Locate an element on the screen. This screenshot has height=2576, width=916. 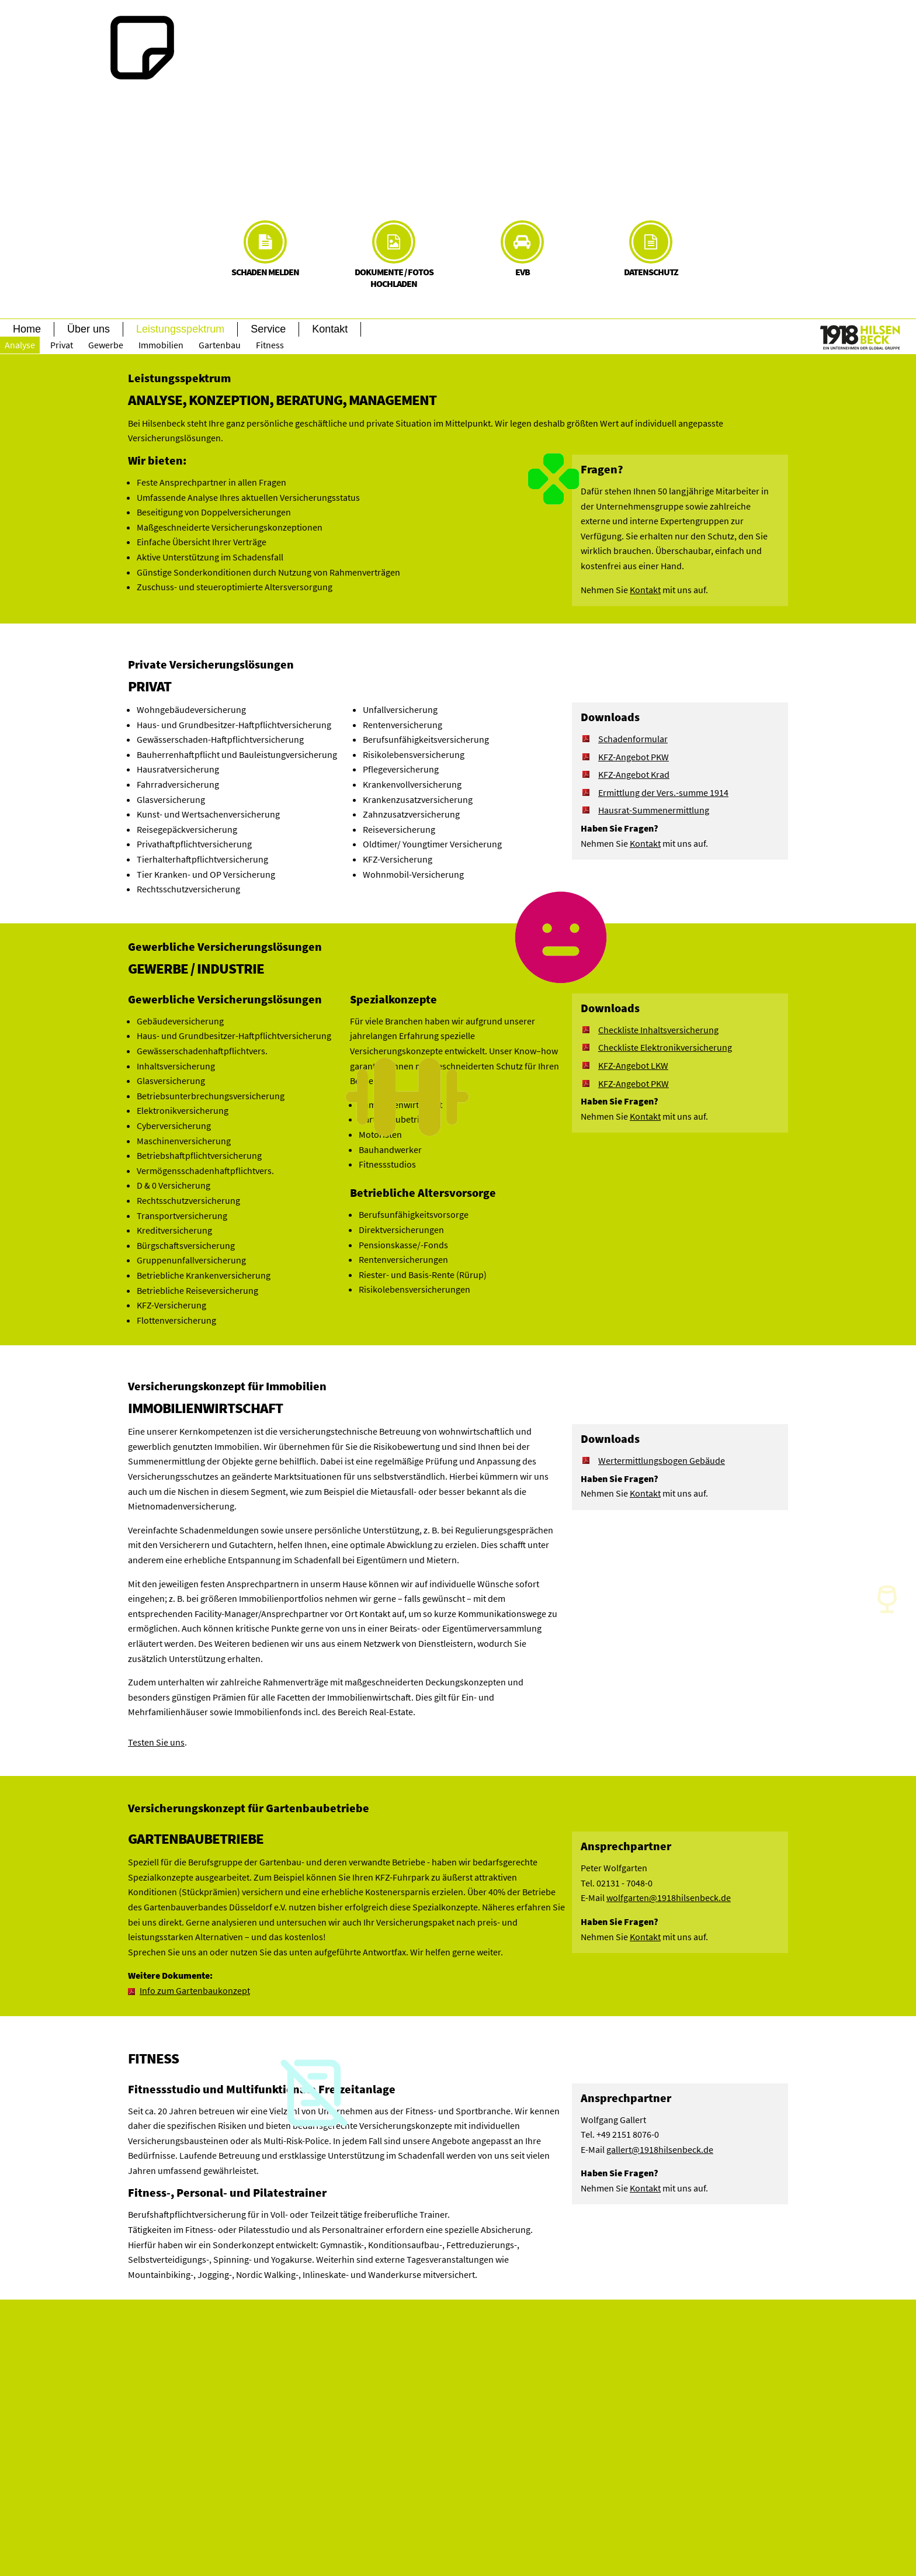
indicate neutral or no mood selected is located at coordinates (561, 937).